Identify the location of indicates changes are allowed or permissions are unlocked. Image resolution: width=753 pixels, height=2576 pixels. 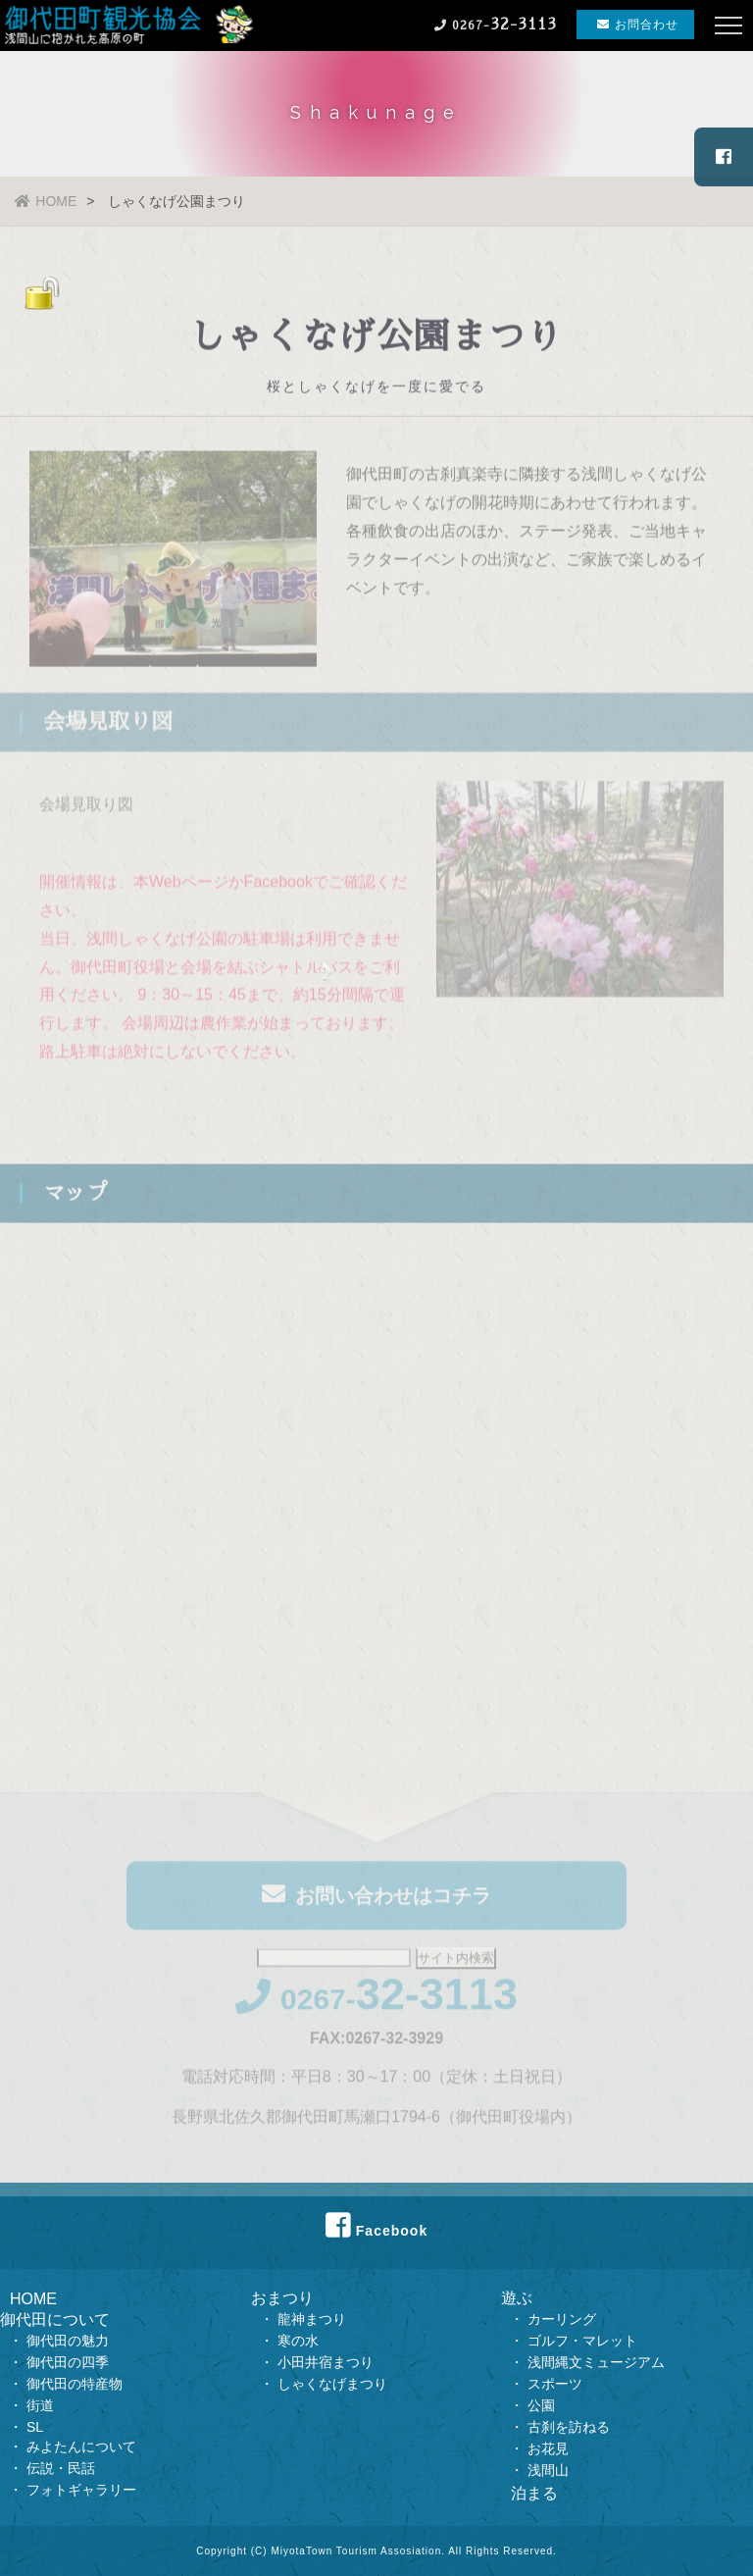
(42, 293).